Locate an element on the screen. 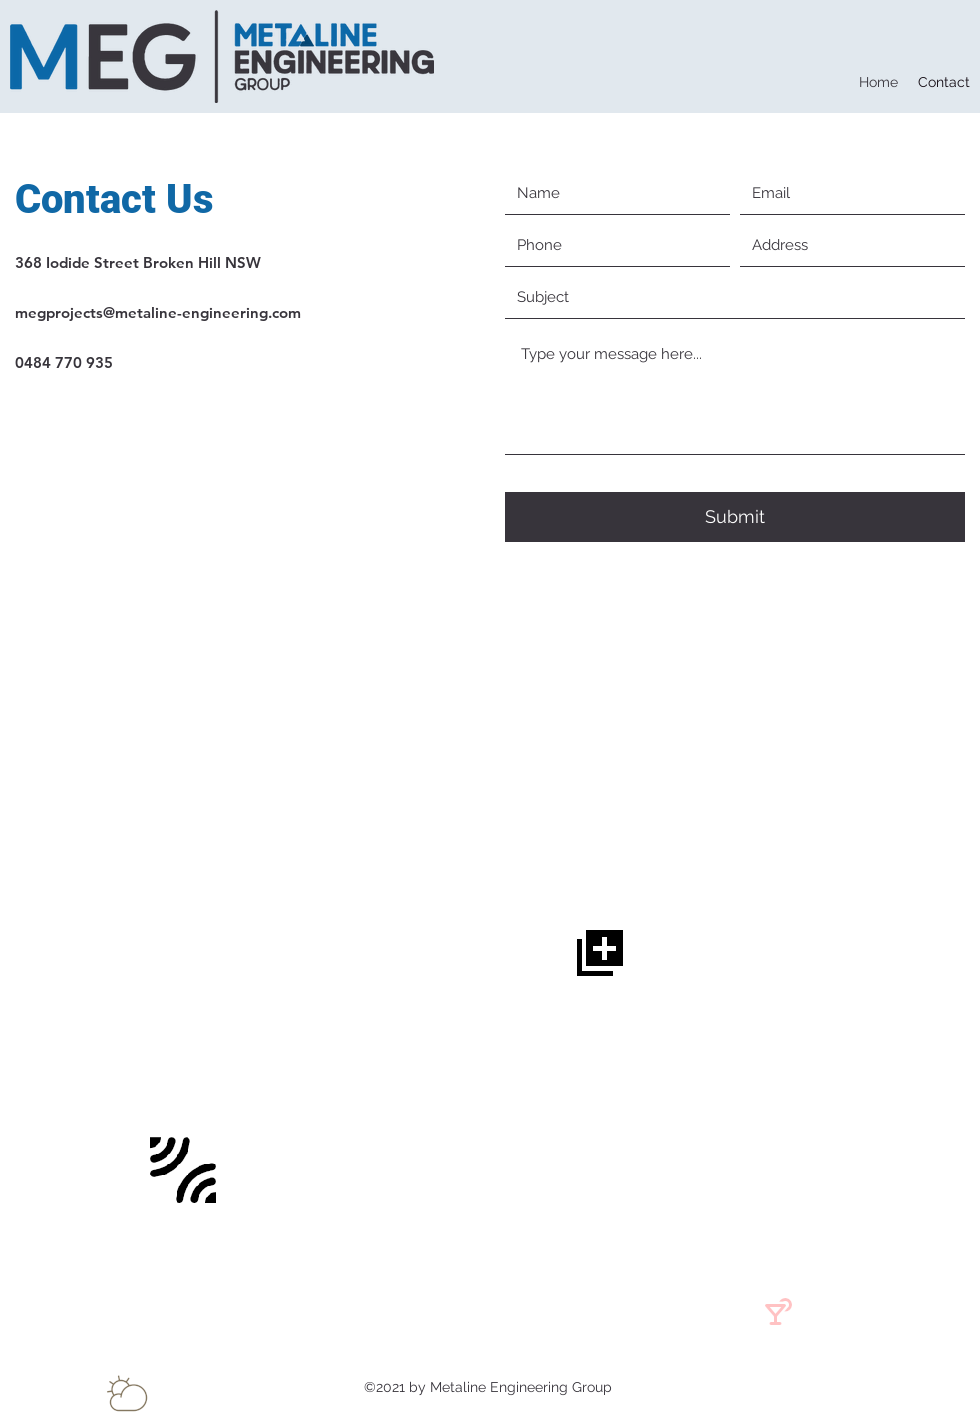 The width and height of the screenshot is (980, 1428). add to queue is located at coordinates (600, 953).